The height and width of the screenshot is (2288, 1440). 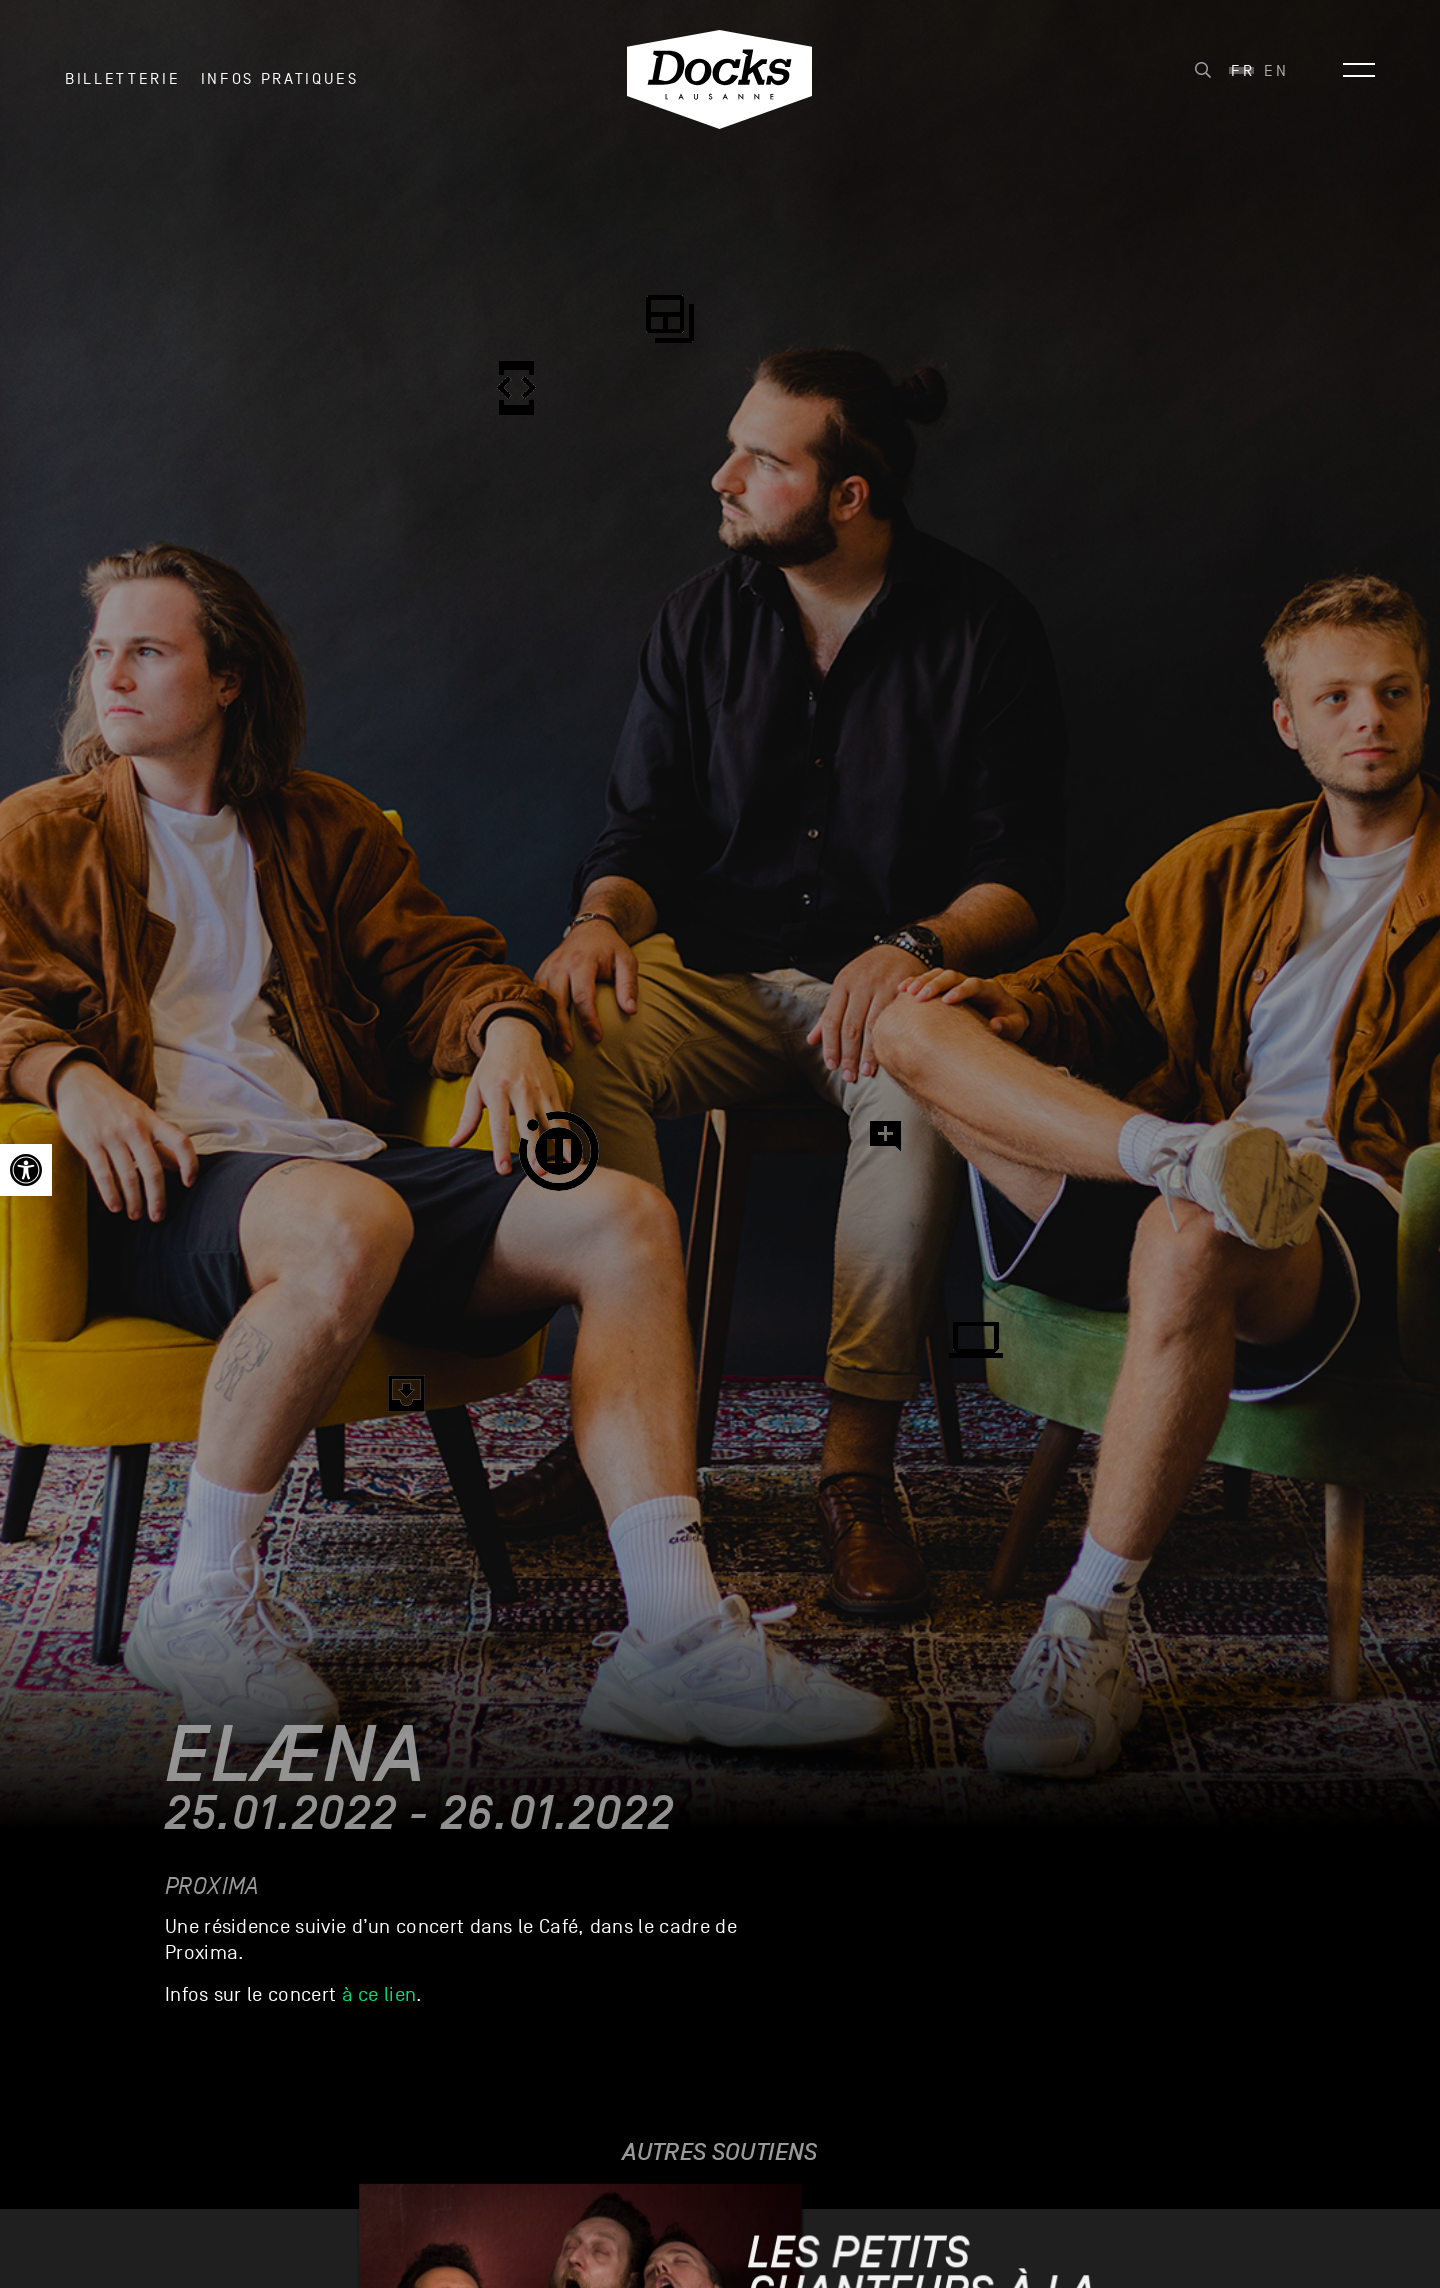 I want to click on move message to inbox, so click(x=406, y=1393).